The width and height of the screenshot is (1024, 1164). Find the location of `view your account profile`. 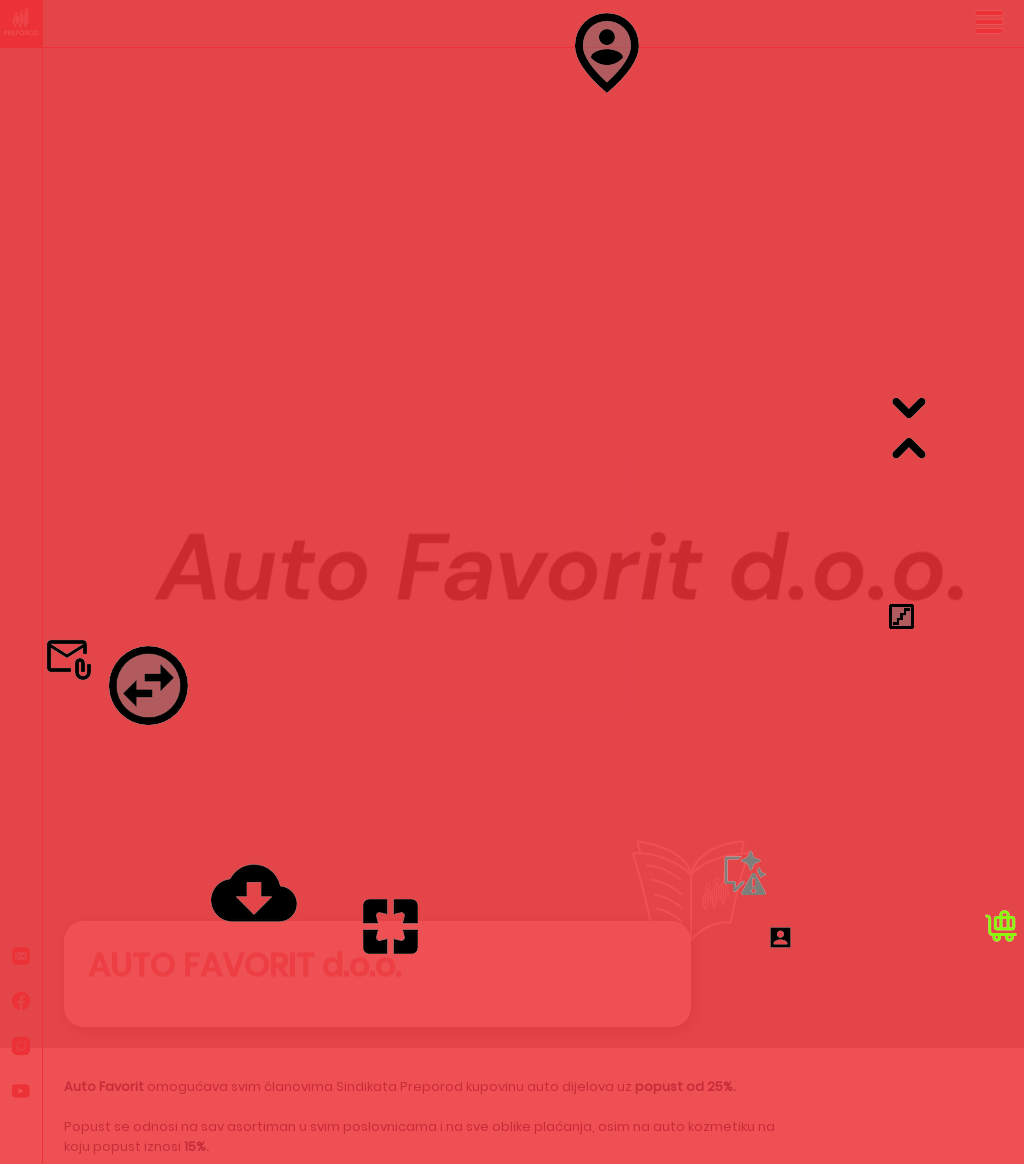

view your account profile is located at coordinates (780, 937).